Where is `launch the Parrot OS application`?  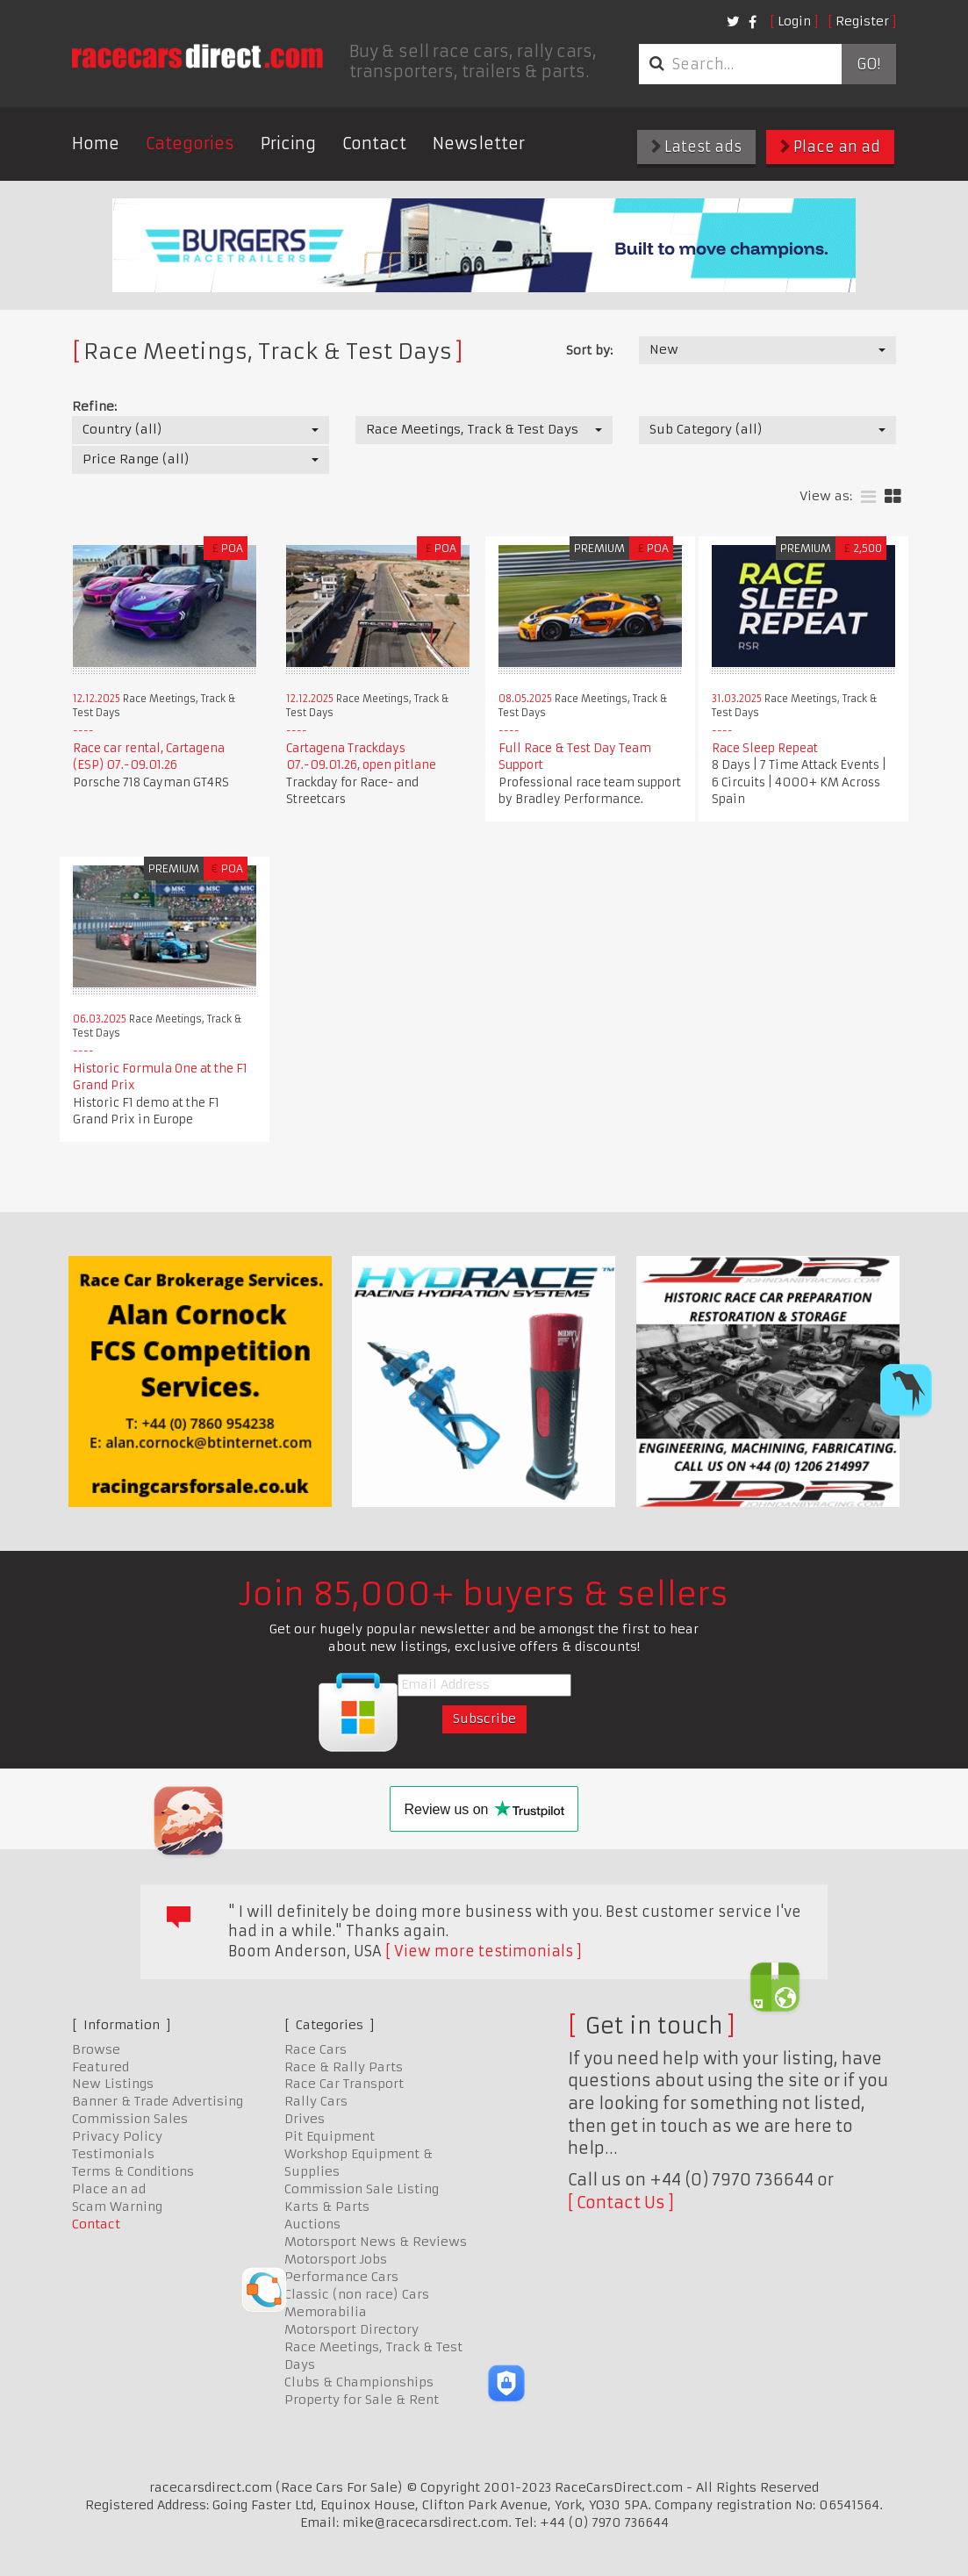 launch the Parrot OS application is located at coordinates (906, 1389).